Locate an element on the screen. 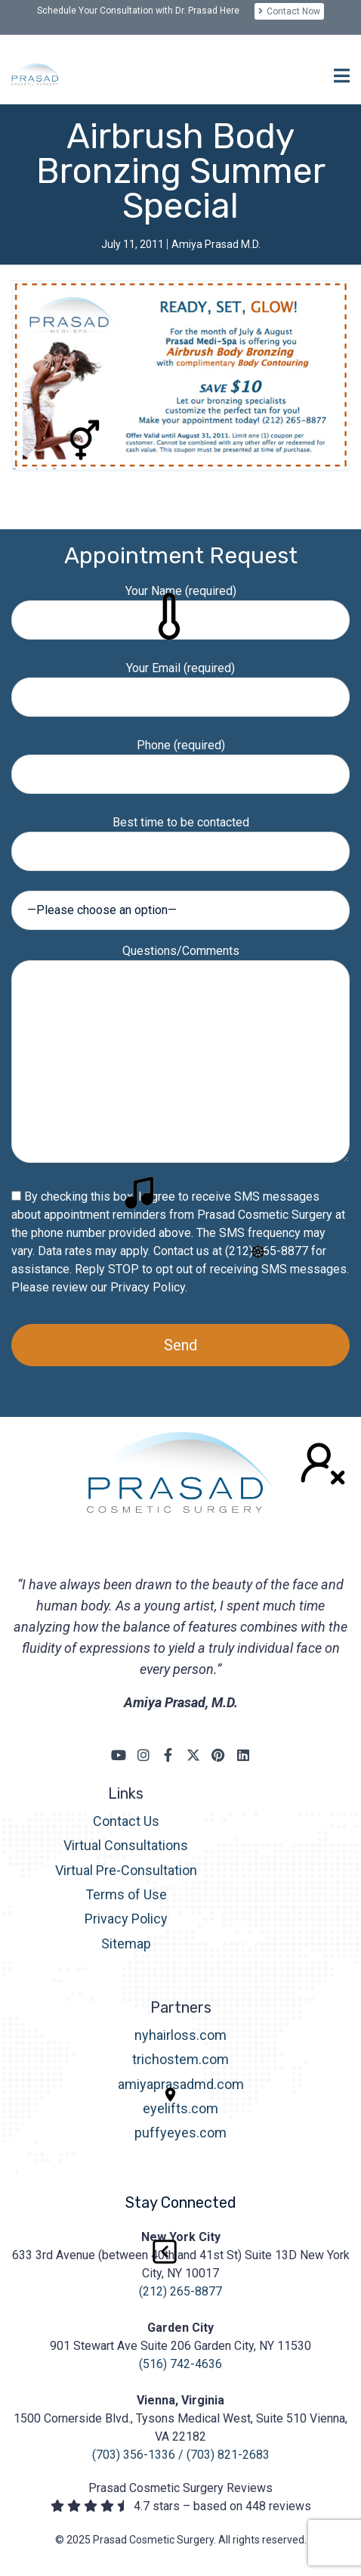  indicates gender options or settings is located at coordinates (81, 440).